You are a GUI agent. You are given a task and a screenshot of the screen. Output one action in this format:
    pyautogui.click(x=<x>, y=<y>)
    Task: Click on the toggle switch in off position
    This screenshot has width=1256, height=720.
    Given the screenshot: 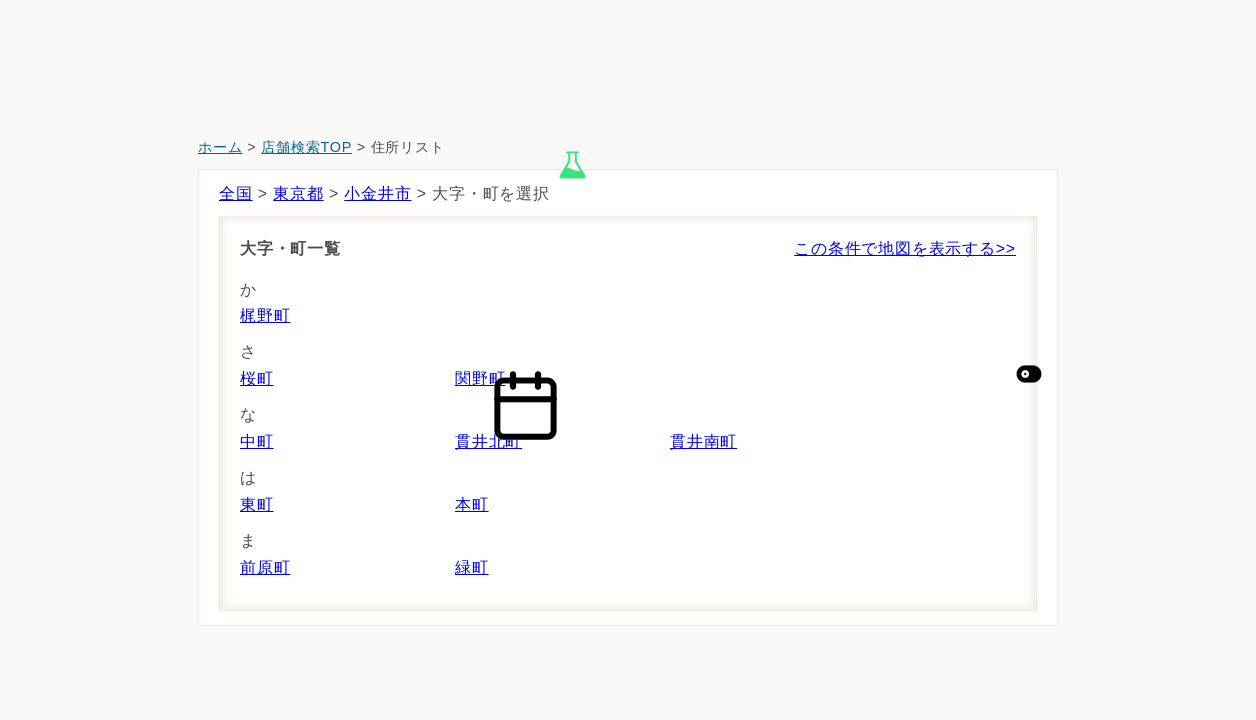 What is the action you would take?
    pyautogui.click(x=1029, y=374)
    